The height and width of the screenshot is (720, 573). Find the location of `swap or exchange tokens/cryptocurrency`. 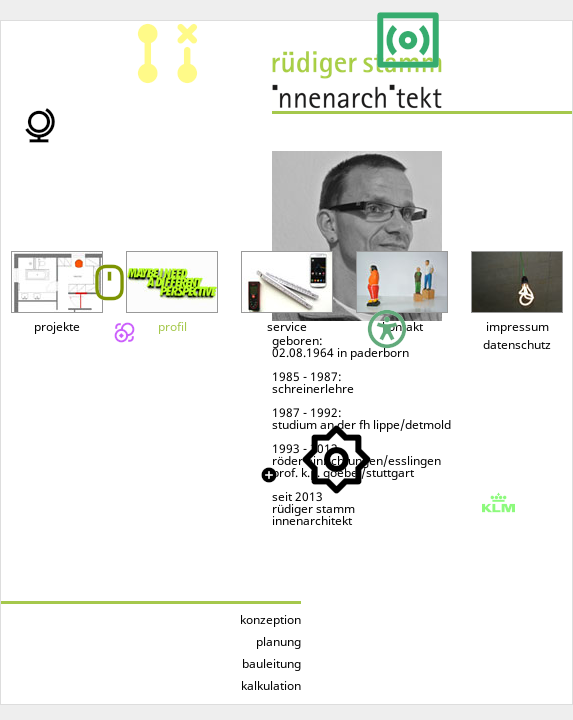

swap or exchange tokens/cryptocurrency is located at coordinates (124, 332).